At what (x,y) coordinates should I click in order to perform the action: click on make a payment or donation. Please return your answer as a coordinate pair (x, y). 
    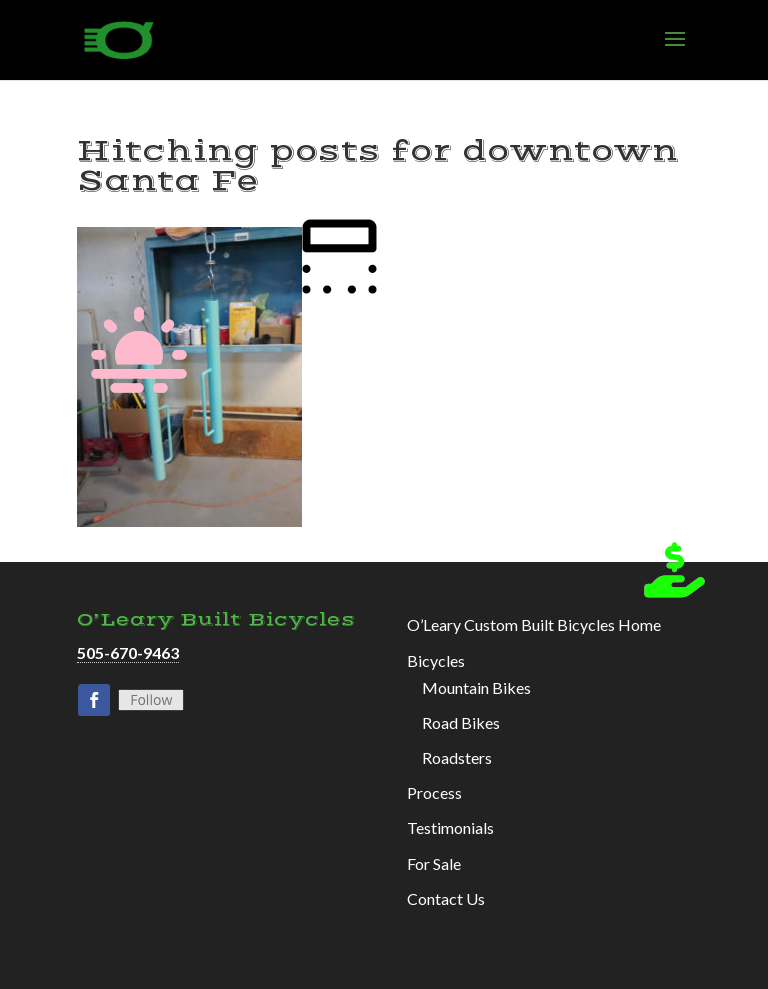
    Looking at the image, I should click on (674, 570).